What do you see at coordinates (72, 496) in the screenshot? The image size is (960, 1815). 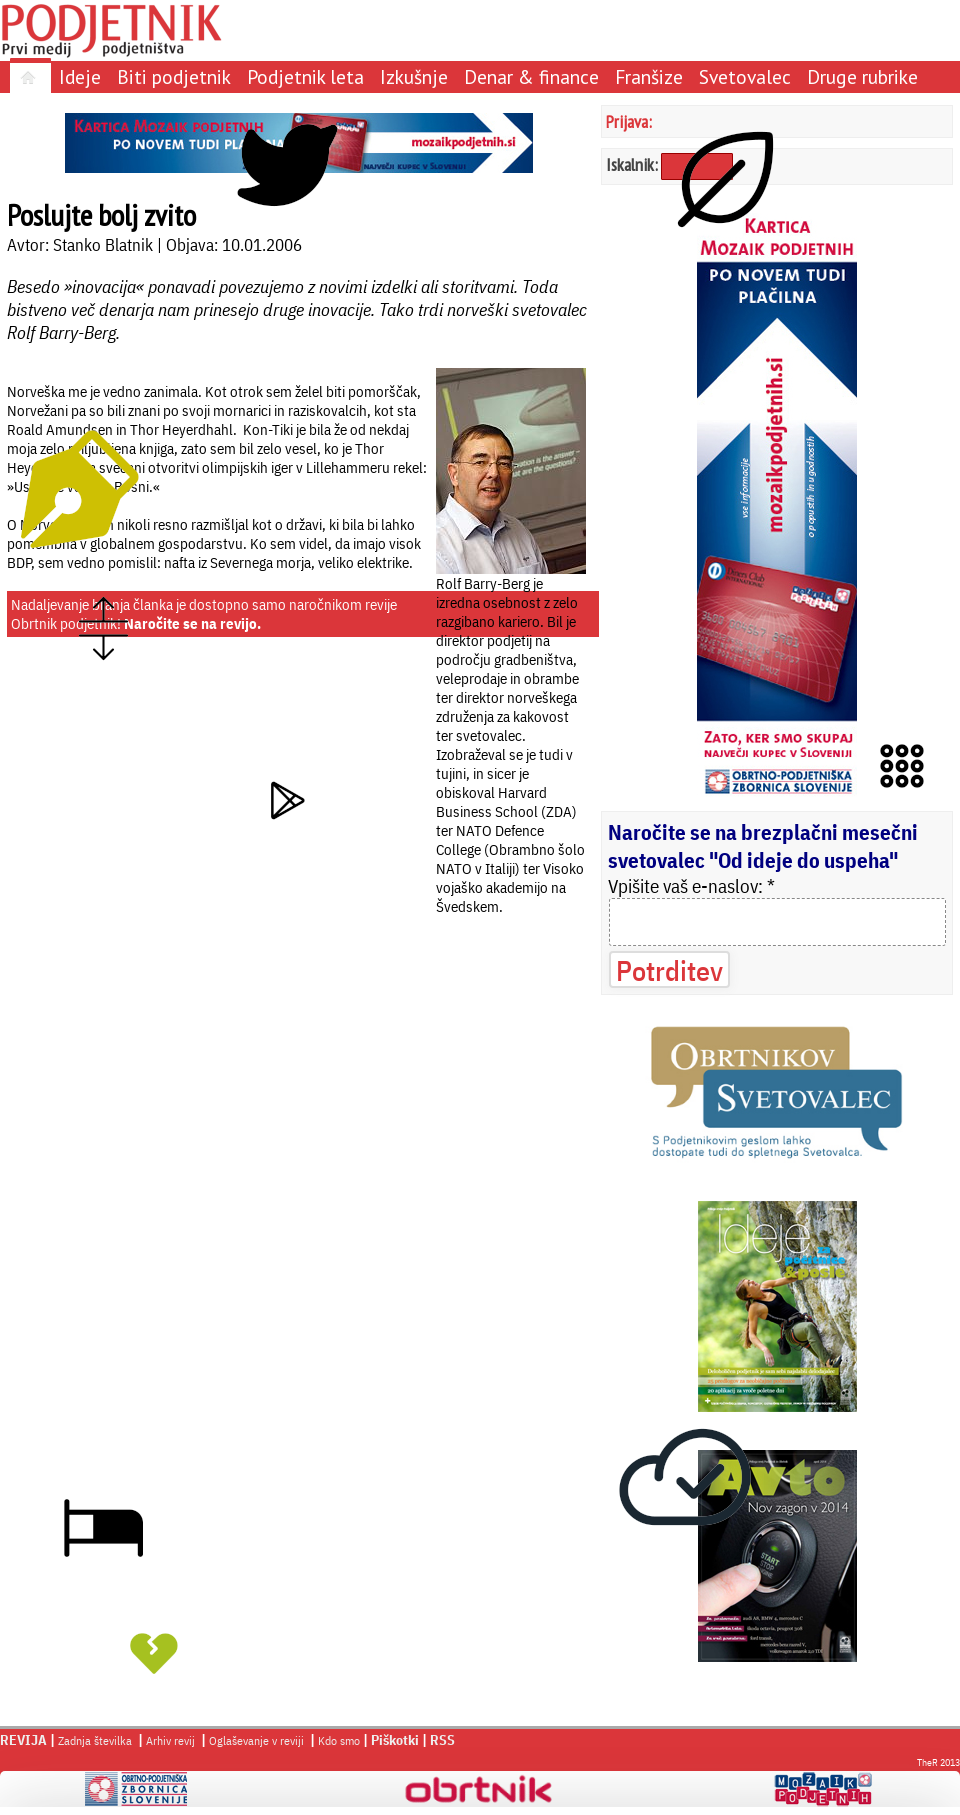 I see `access drawing or illustration tools` at bounding box center [72, 496].